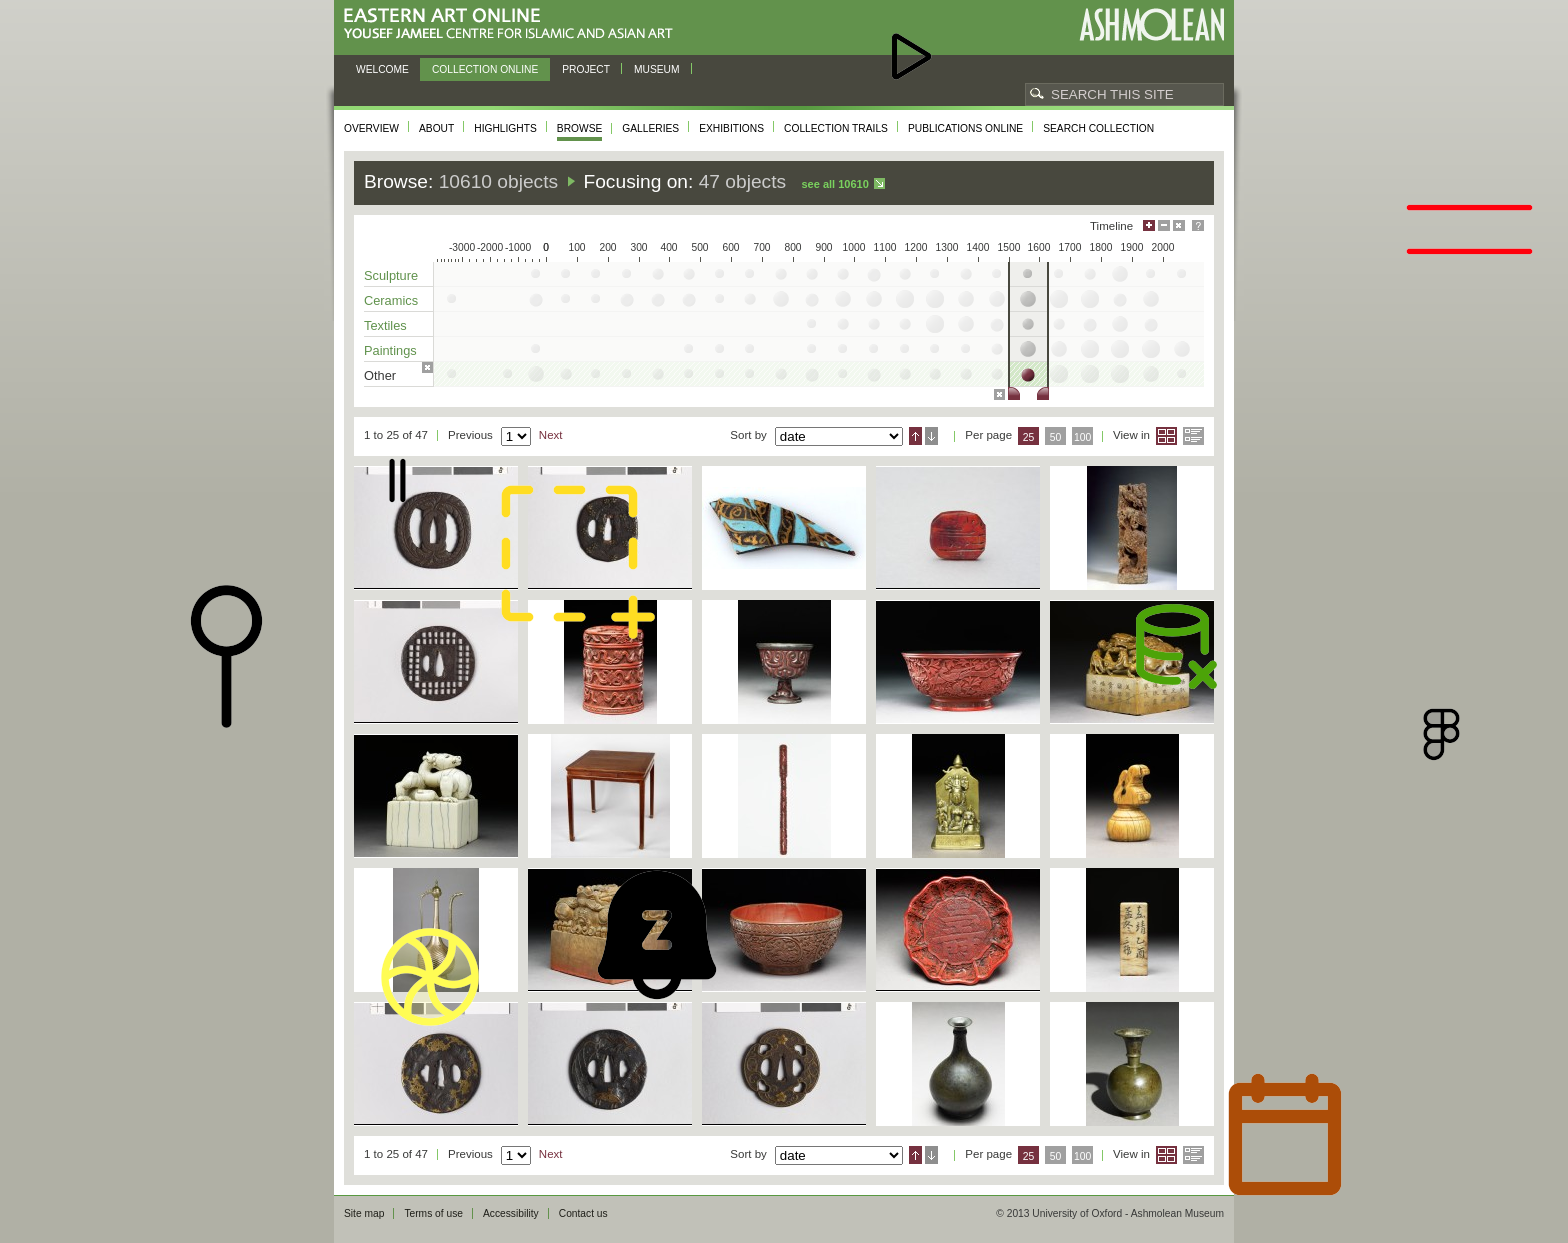 The width and height of the screenshot is (1568, 1243). I want to click on mark a location on the map, so click(226, 656).